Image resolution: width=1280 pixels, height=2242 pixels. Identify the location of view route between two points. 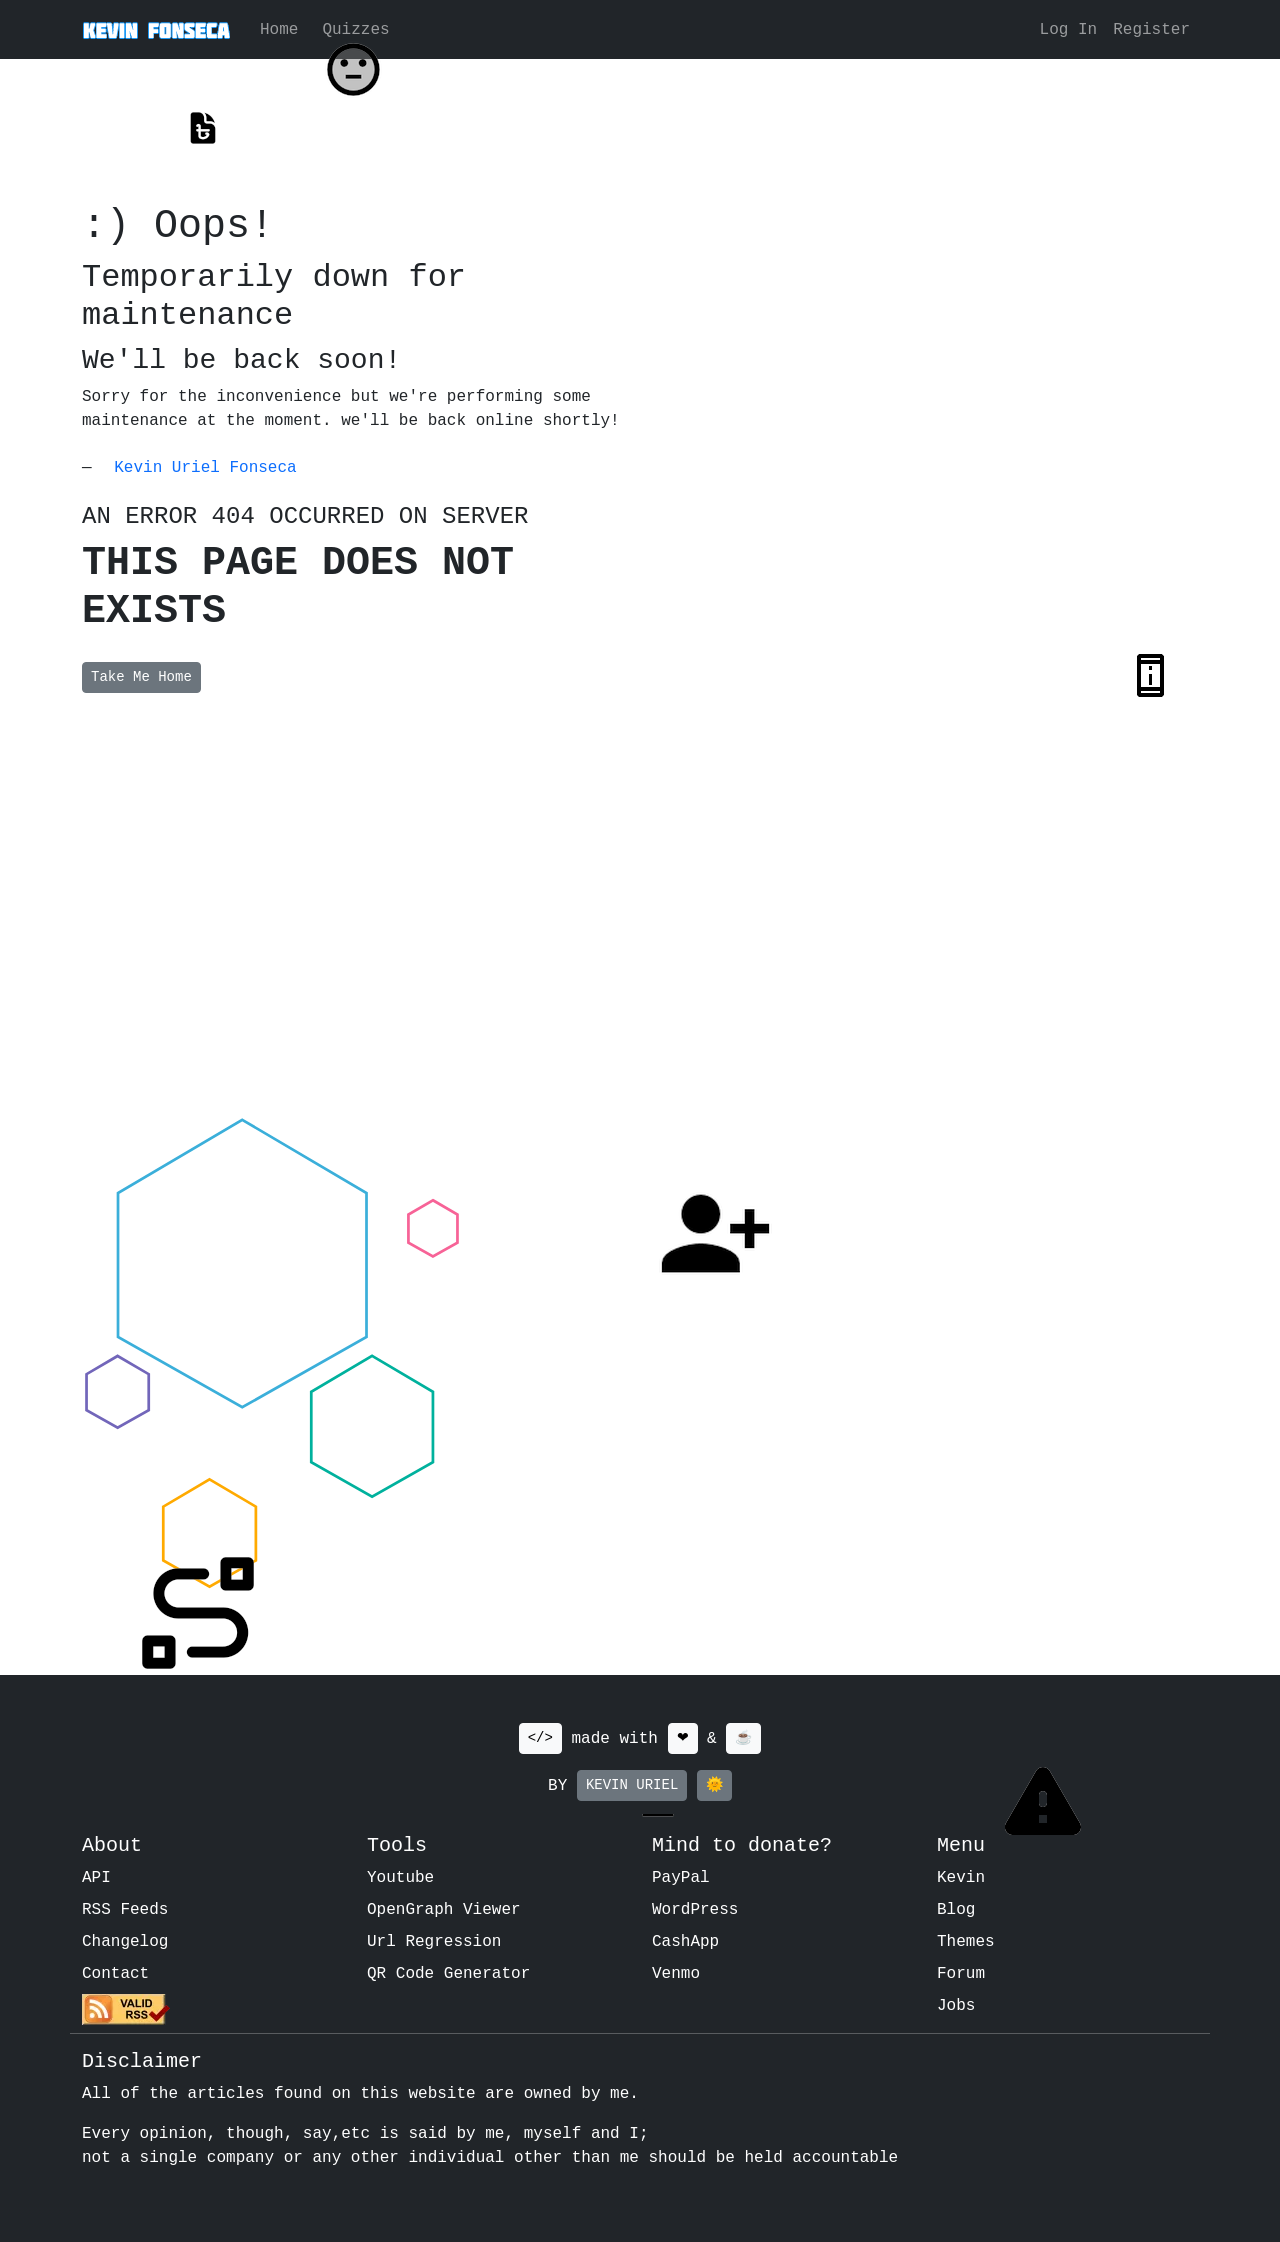
(198, 1613).